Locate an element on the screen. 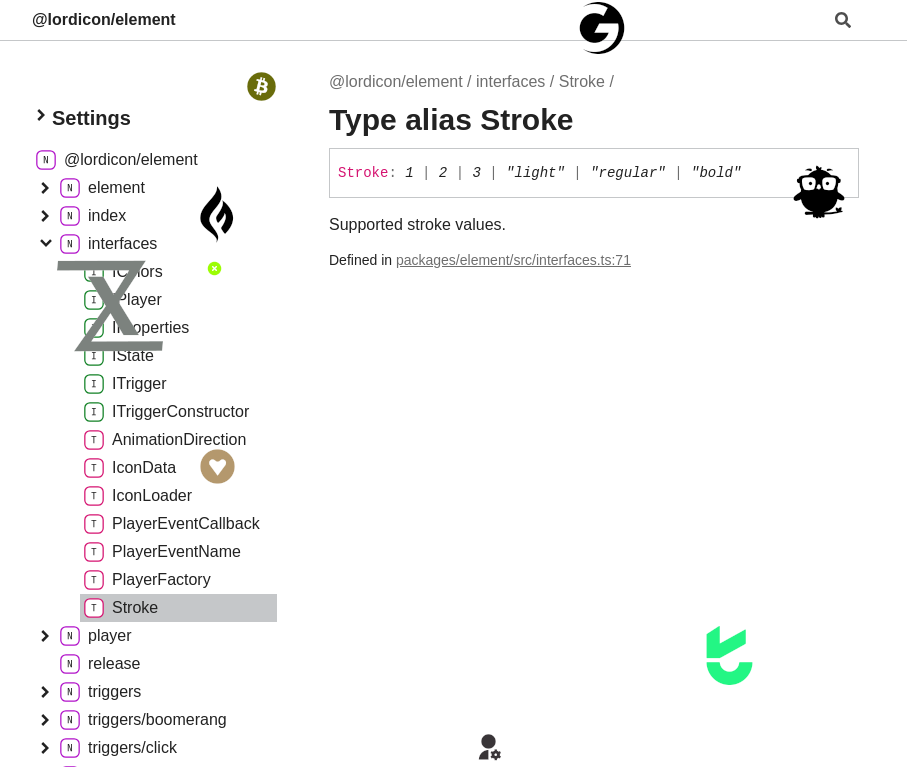 The height and width of the screenshot is (767, 907). close or dismiss a dialog is located at coordinates (214, 268).